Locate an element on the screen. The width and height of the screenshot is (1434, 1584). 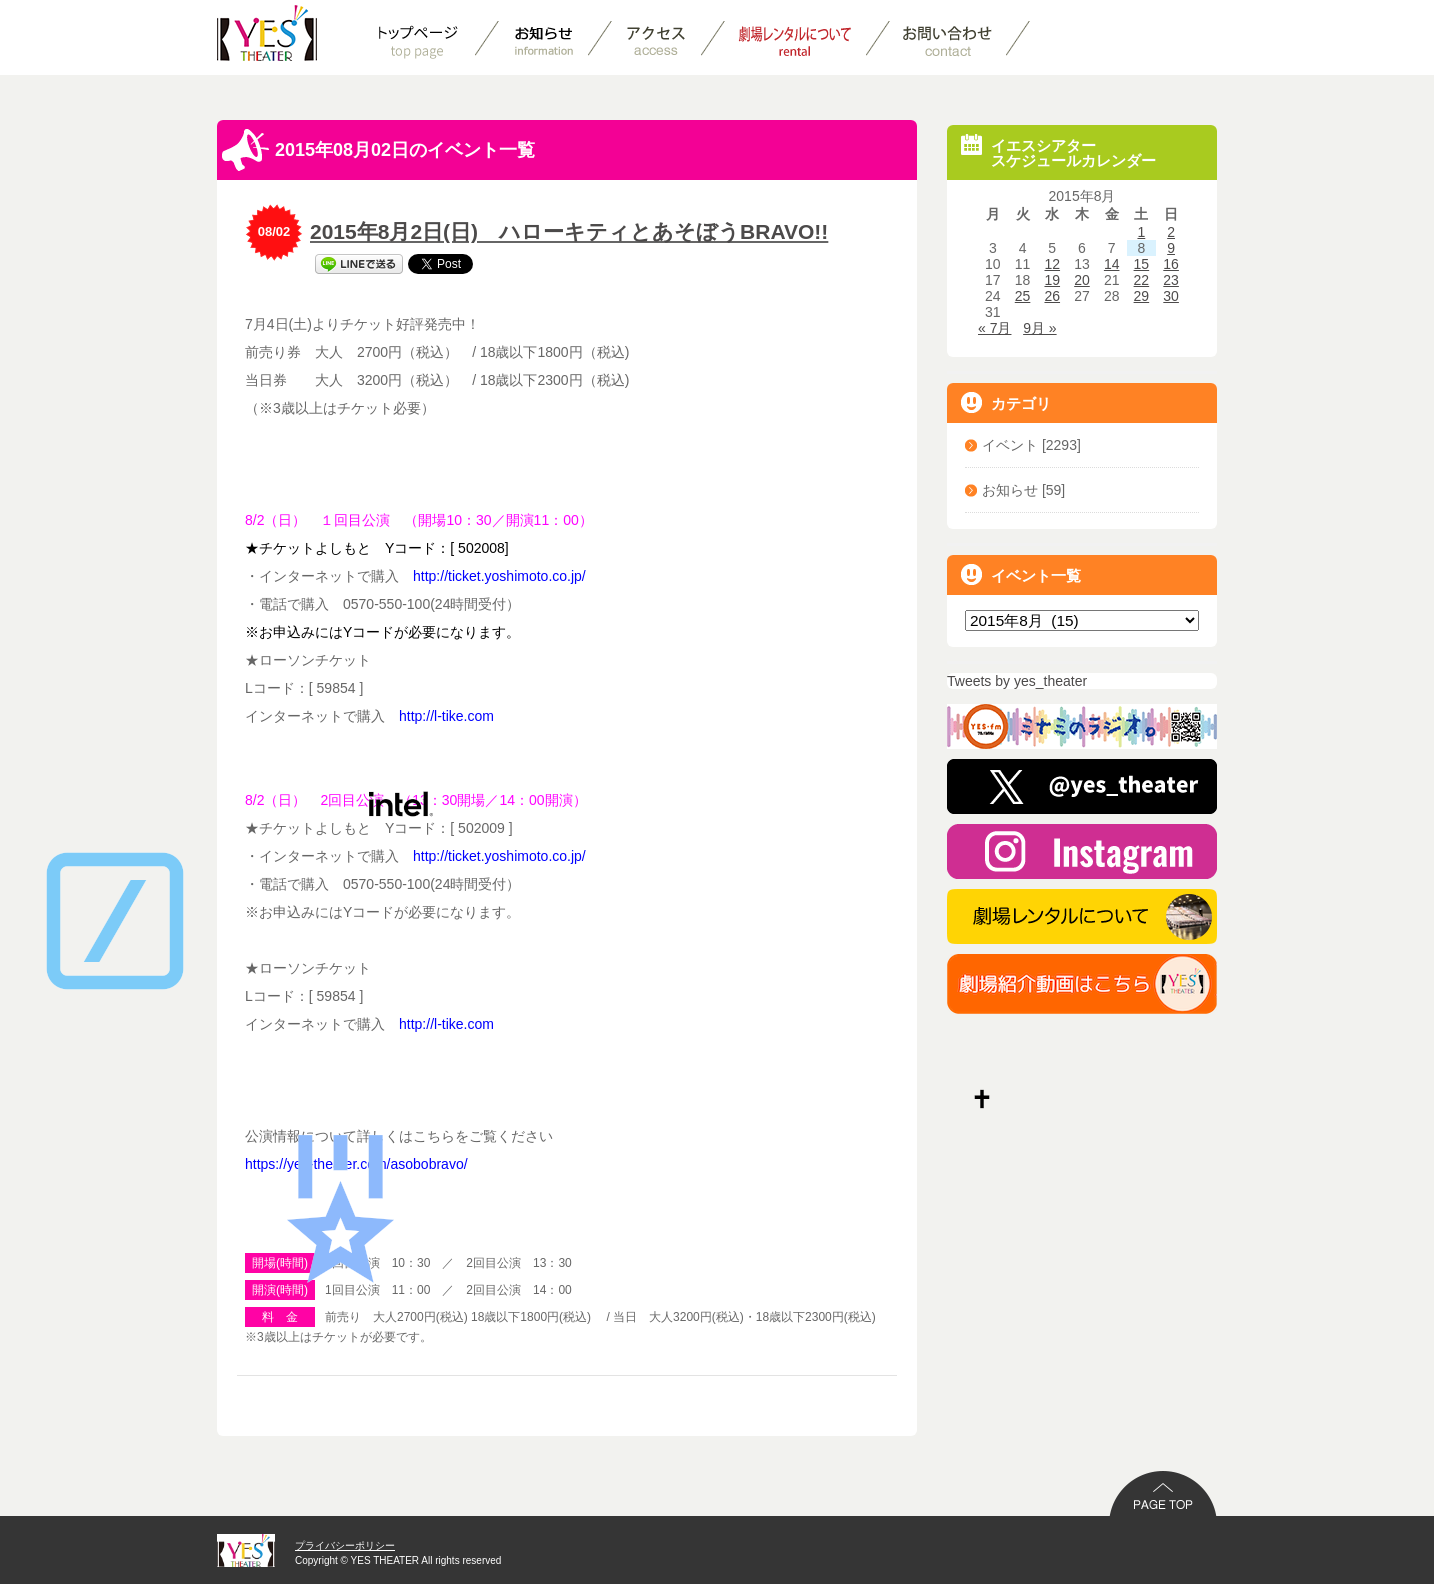
view achievements or awards is located at coordinates (340, 1205).